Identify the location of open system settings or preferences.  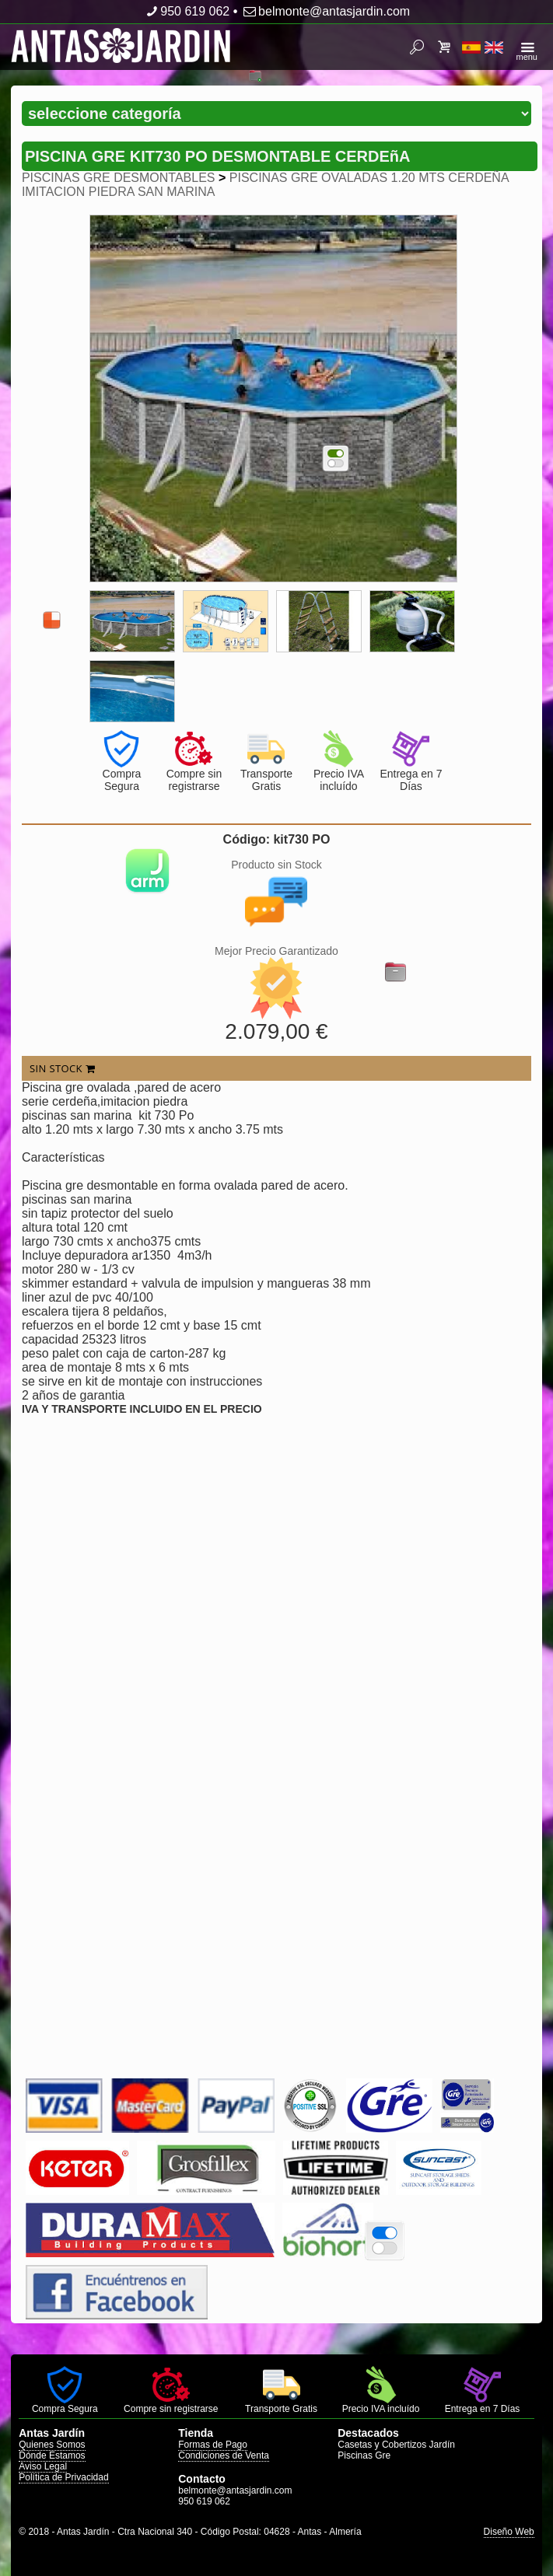
(384, 2240).